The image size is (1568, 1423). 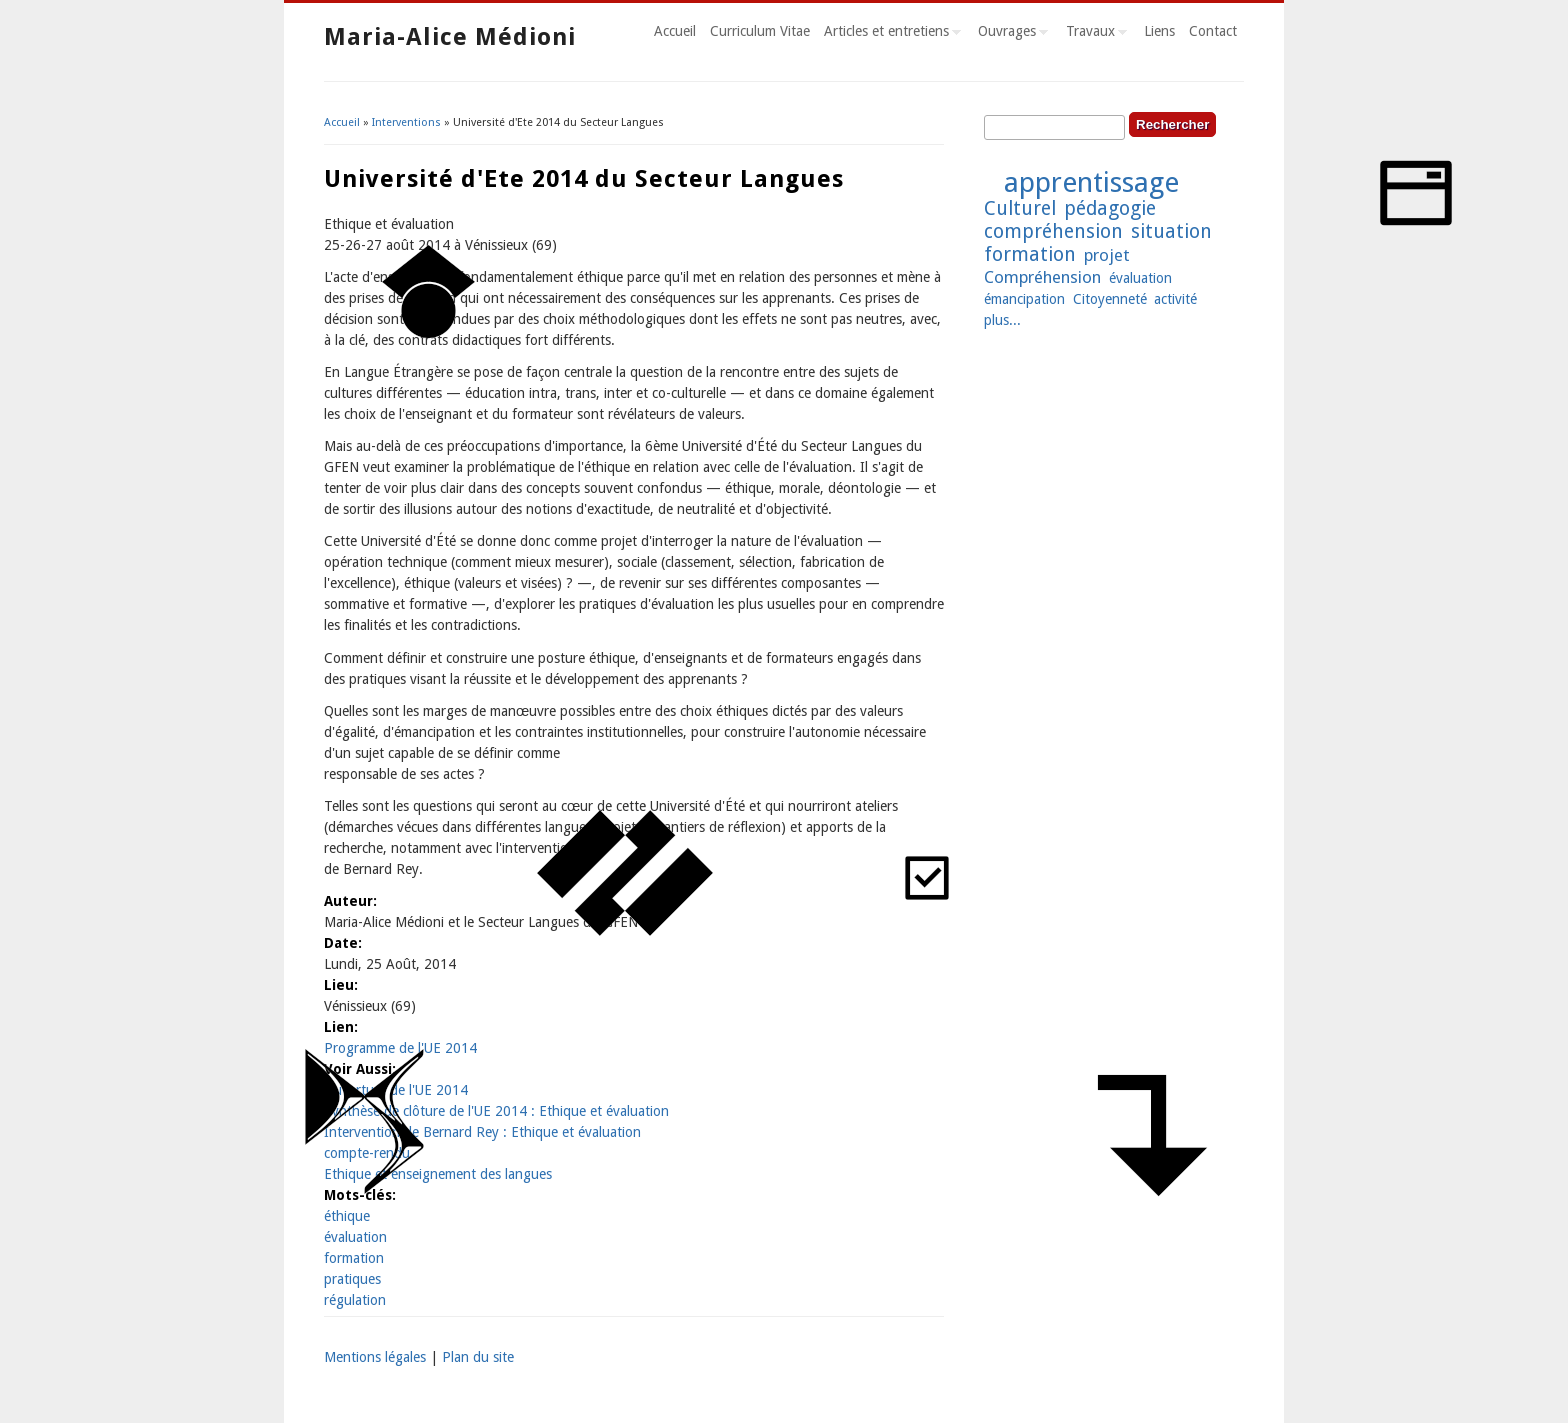 I want to click on open a new browser window, so click(x=1416, y=193).